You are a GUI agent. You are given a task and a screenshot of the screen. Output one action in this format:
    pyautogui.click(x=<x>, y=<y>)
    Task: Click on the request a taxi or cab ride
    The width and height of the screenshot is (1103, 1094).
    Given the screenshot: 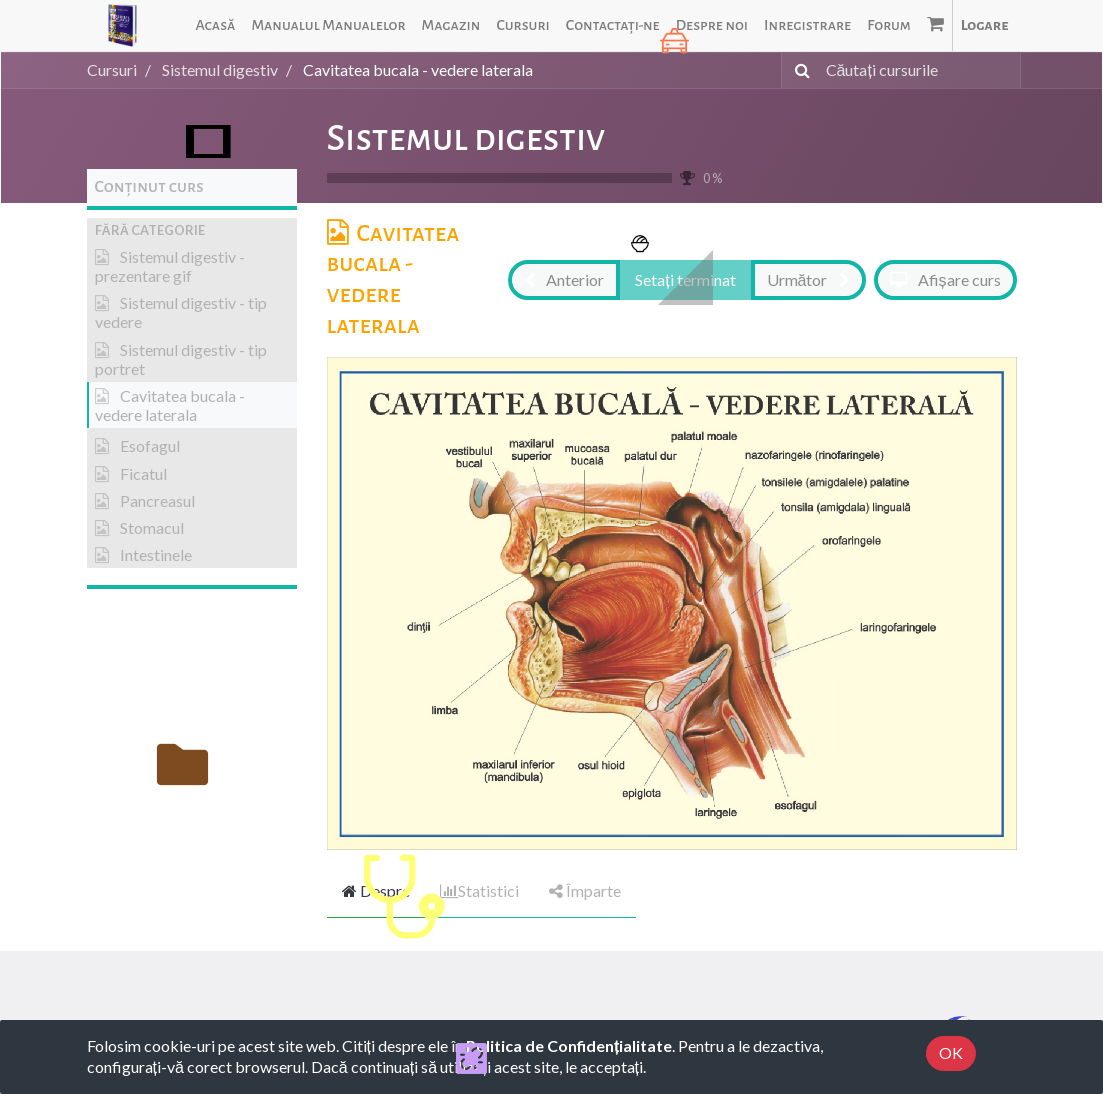 What is the action you would take?
    pyautogui.click(x=674, y=42)
    